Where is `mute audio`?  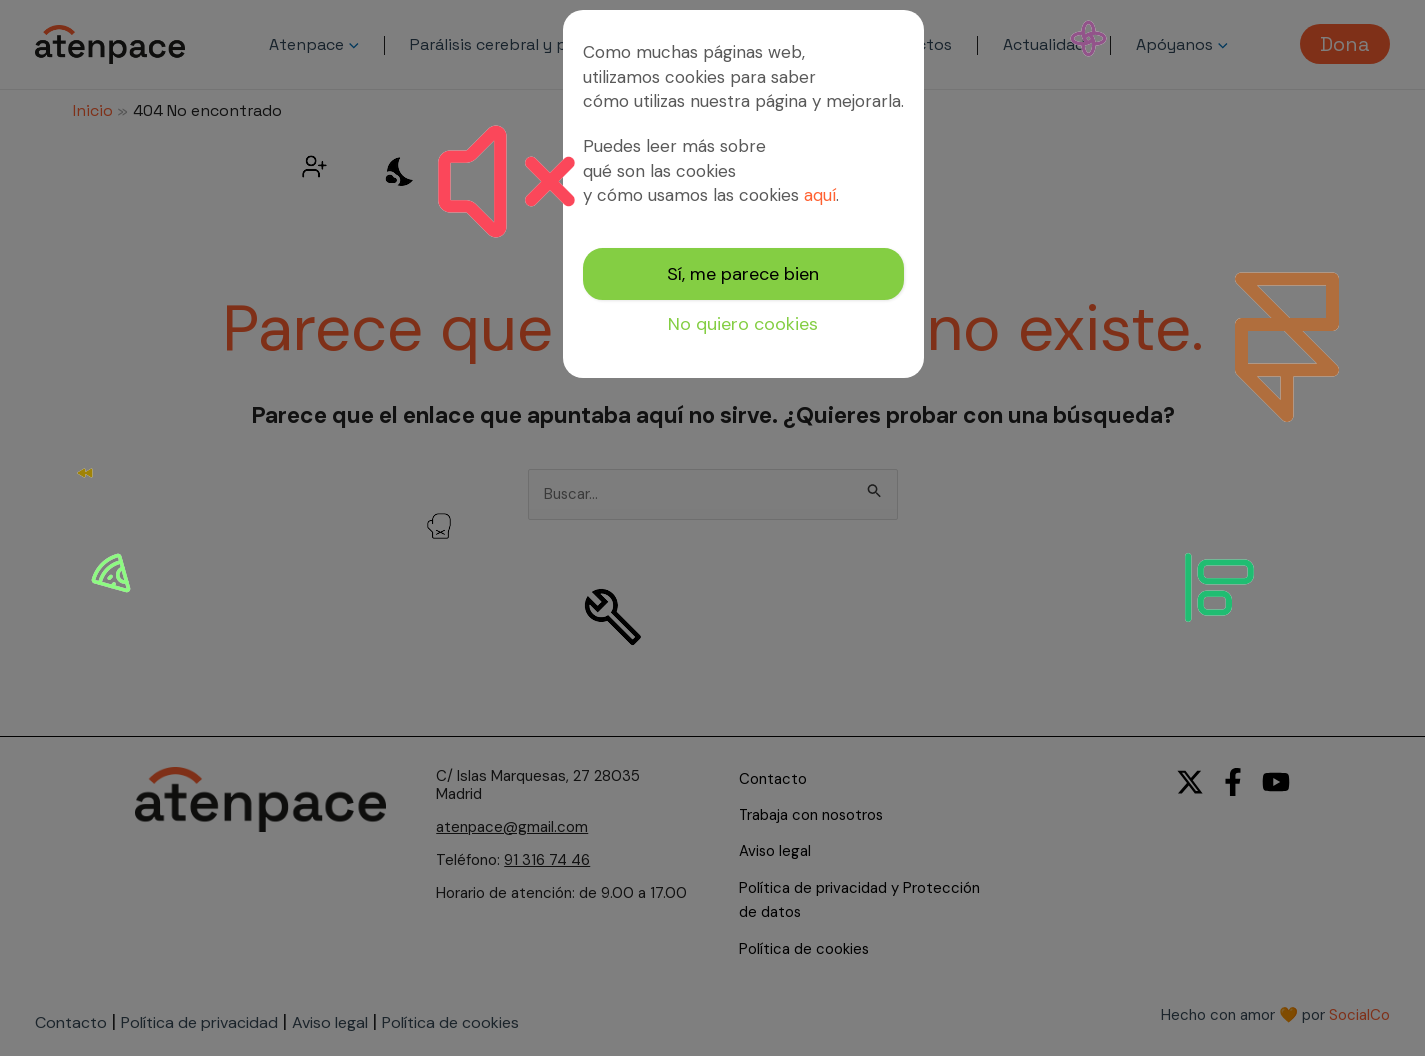 mute audio is located at coordinates (506, 181).